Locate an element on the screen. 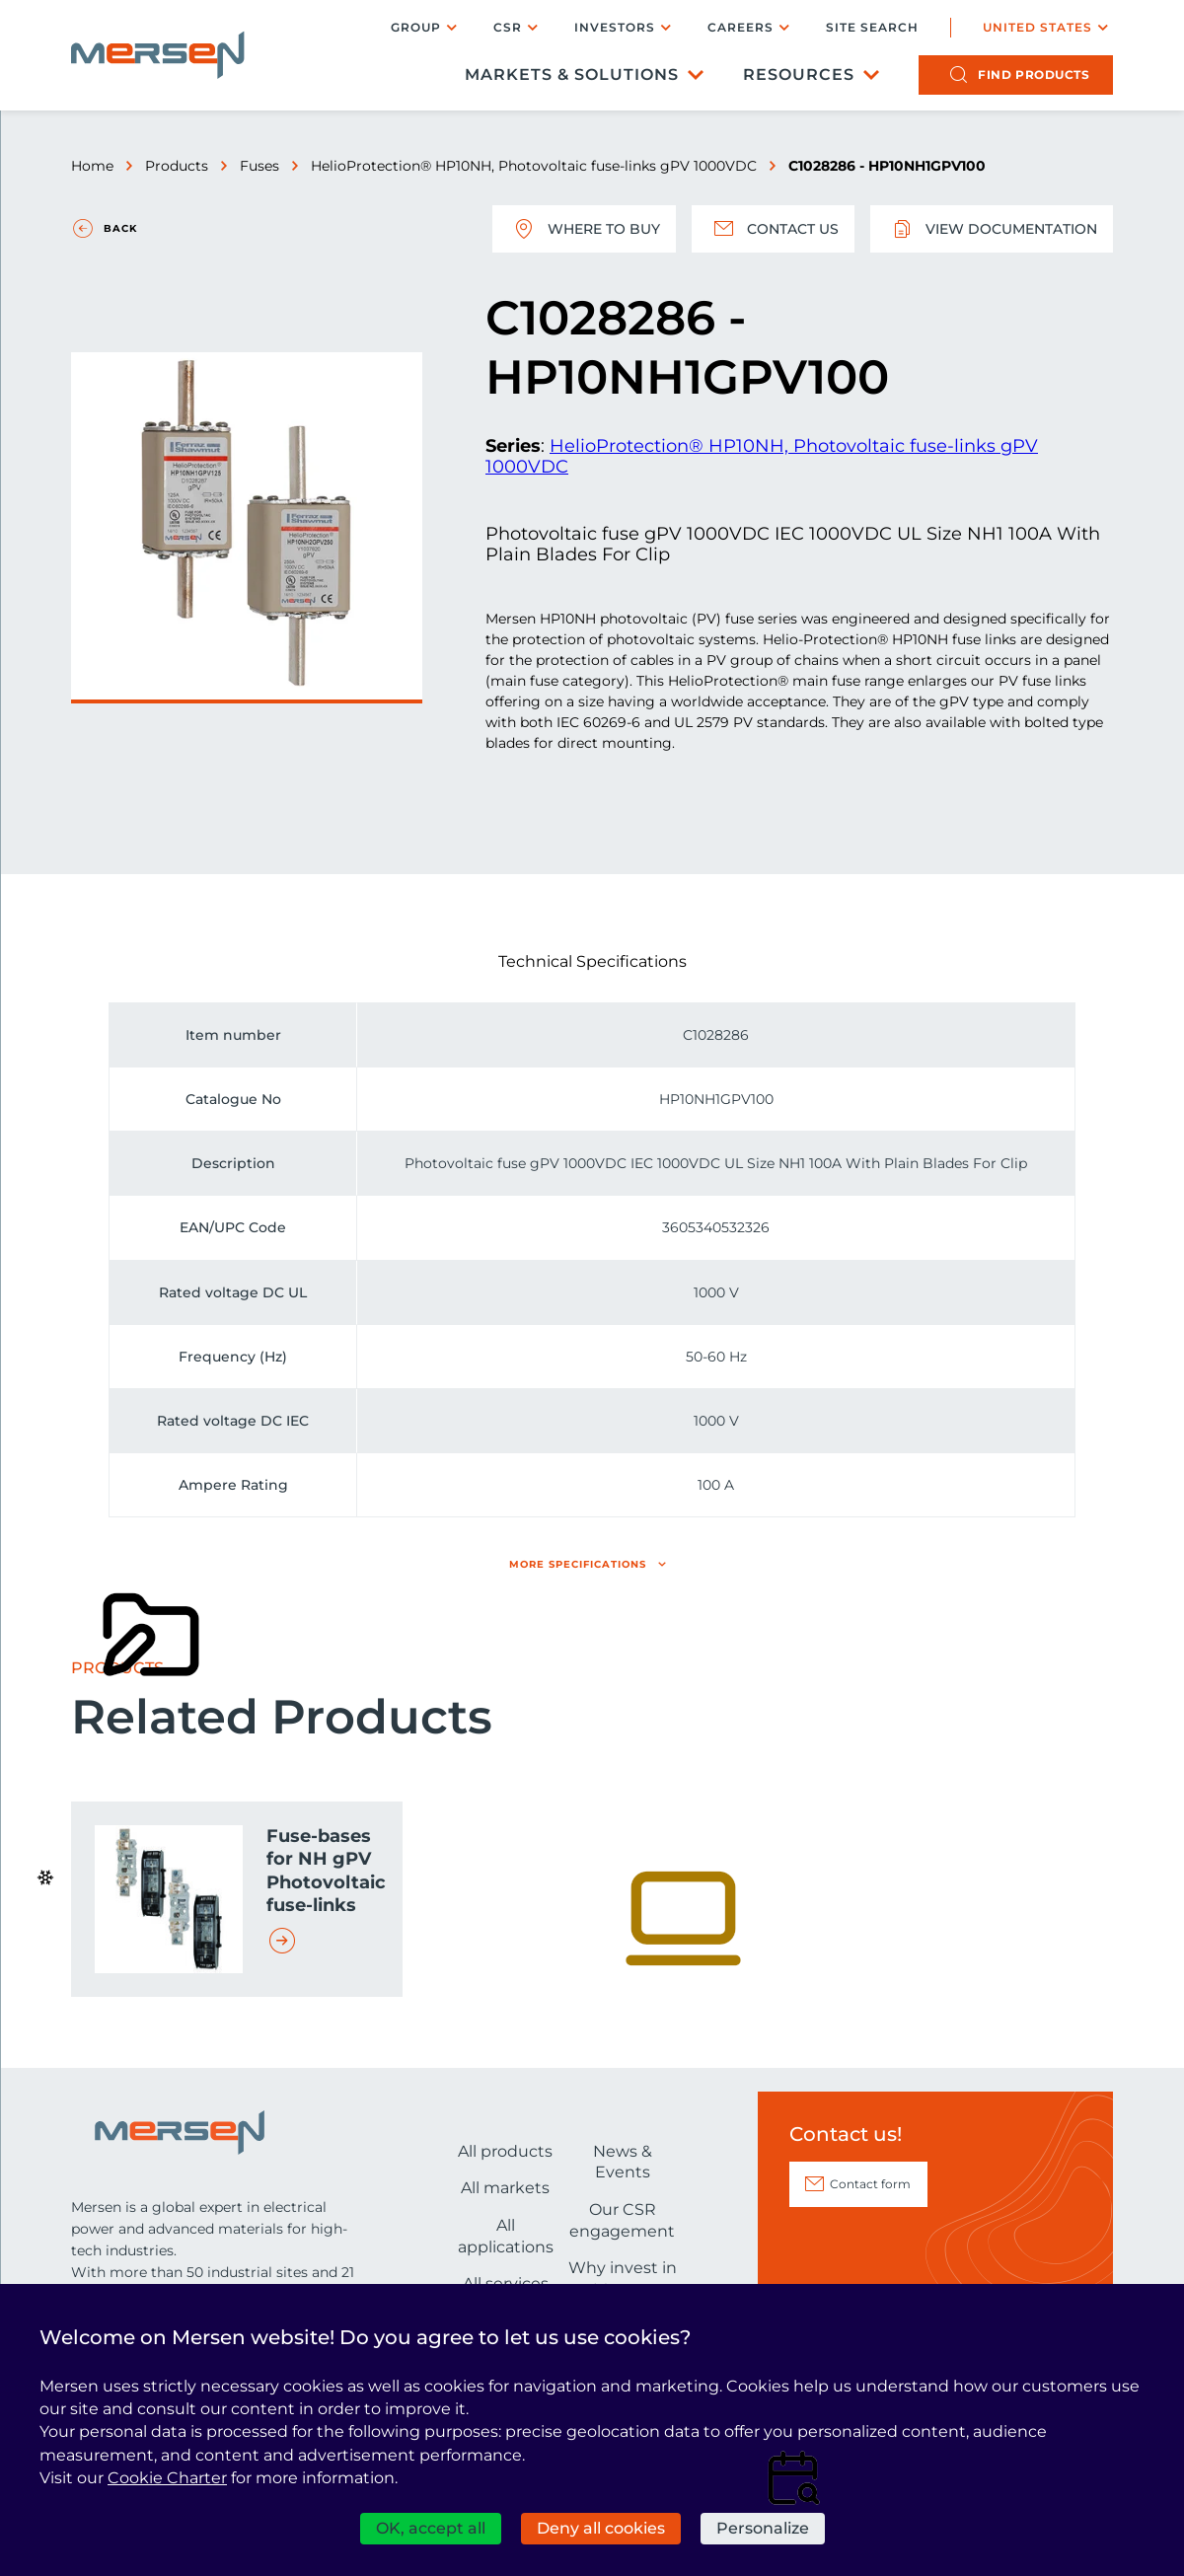 This screenshot has height=2576, width=1184. switch to desktop view is located at coordinates (683, 1918).